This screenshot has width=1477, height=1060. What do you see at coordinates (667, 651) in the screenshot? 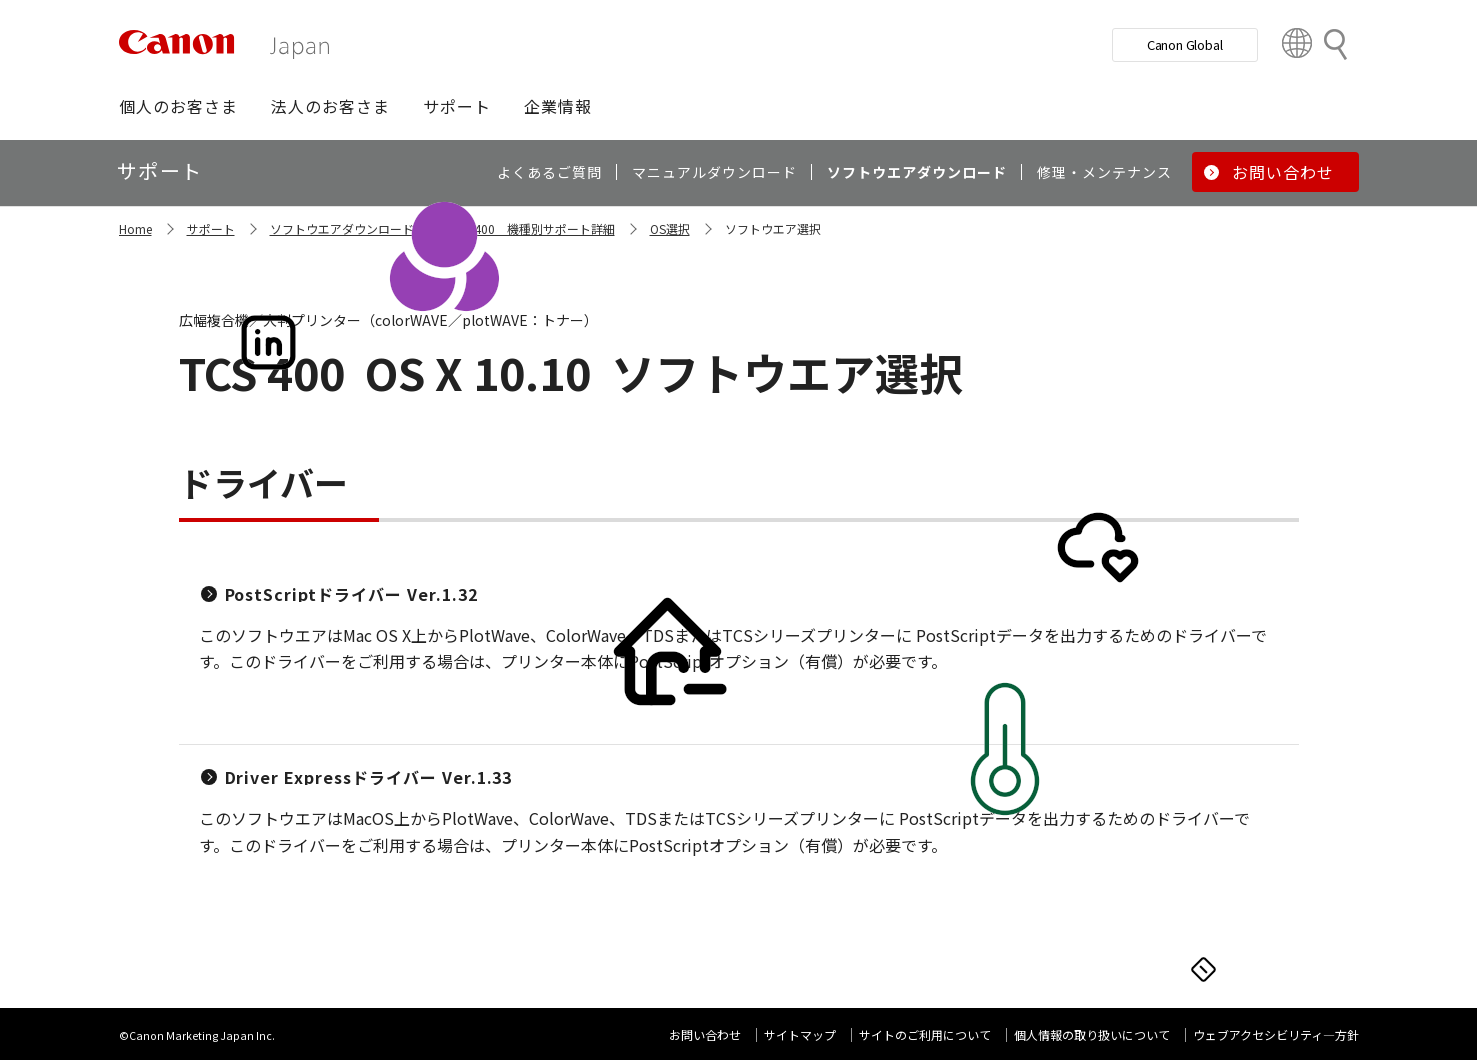
I see `remove a property from your saved homes` at bounding box center [667, 651].